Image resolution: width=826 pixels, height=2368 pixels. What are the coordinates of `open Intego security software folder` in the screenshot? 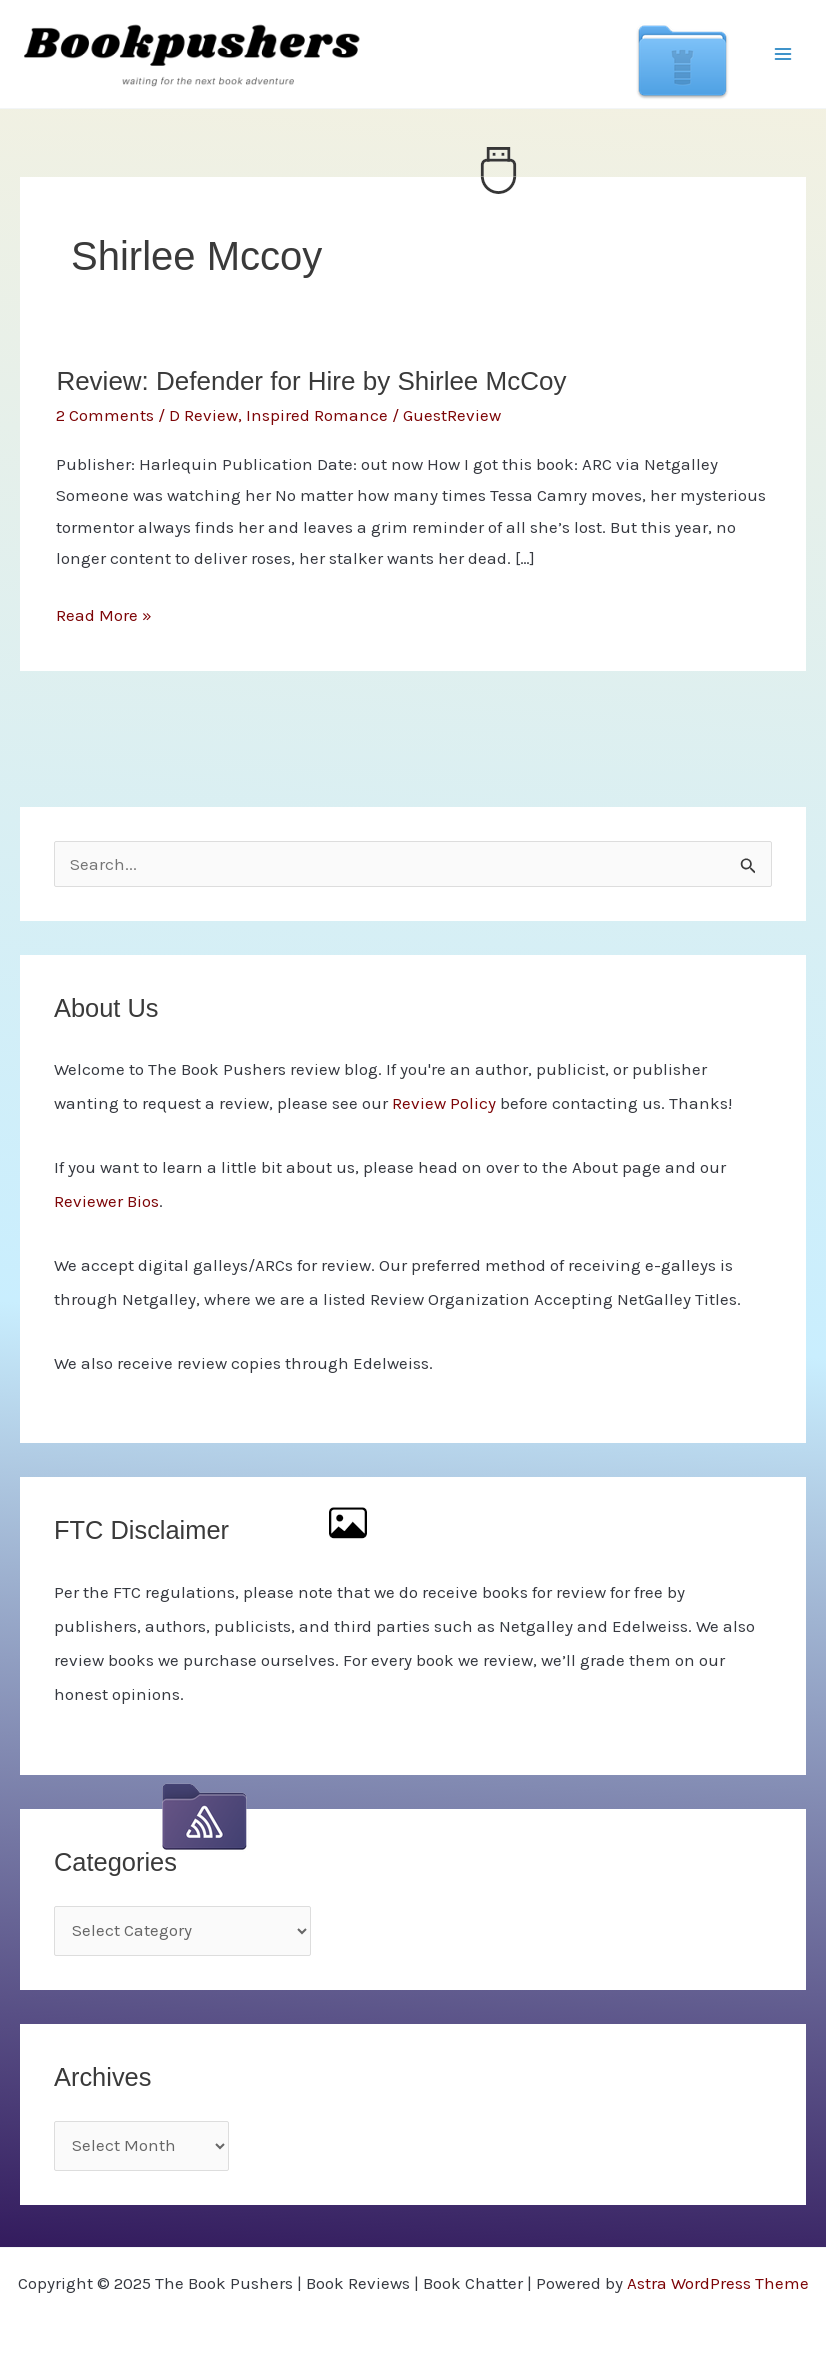 It's located at (682, 60).